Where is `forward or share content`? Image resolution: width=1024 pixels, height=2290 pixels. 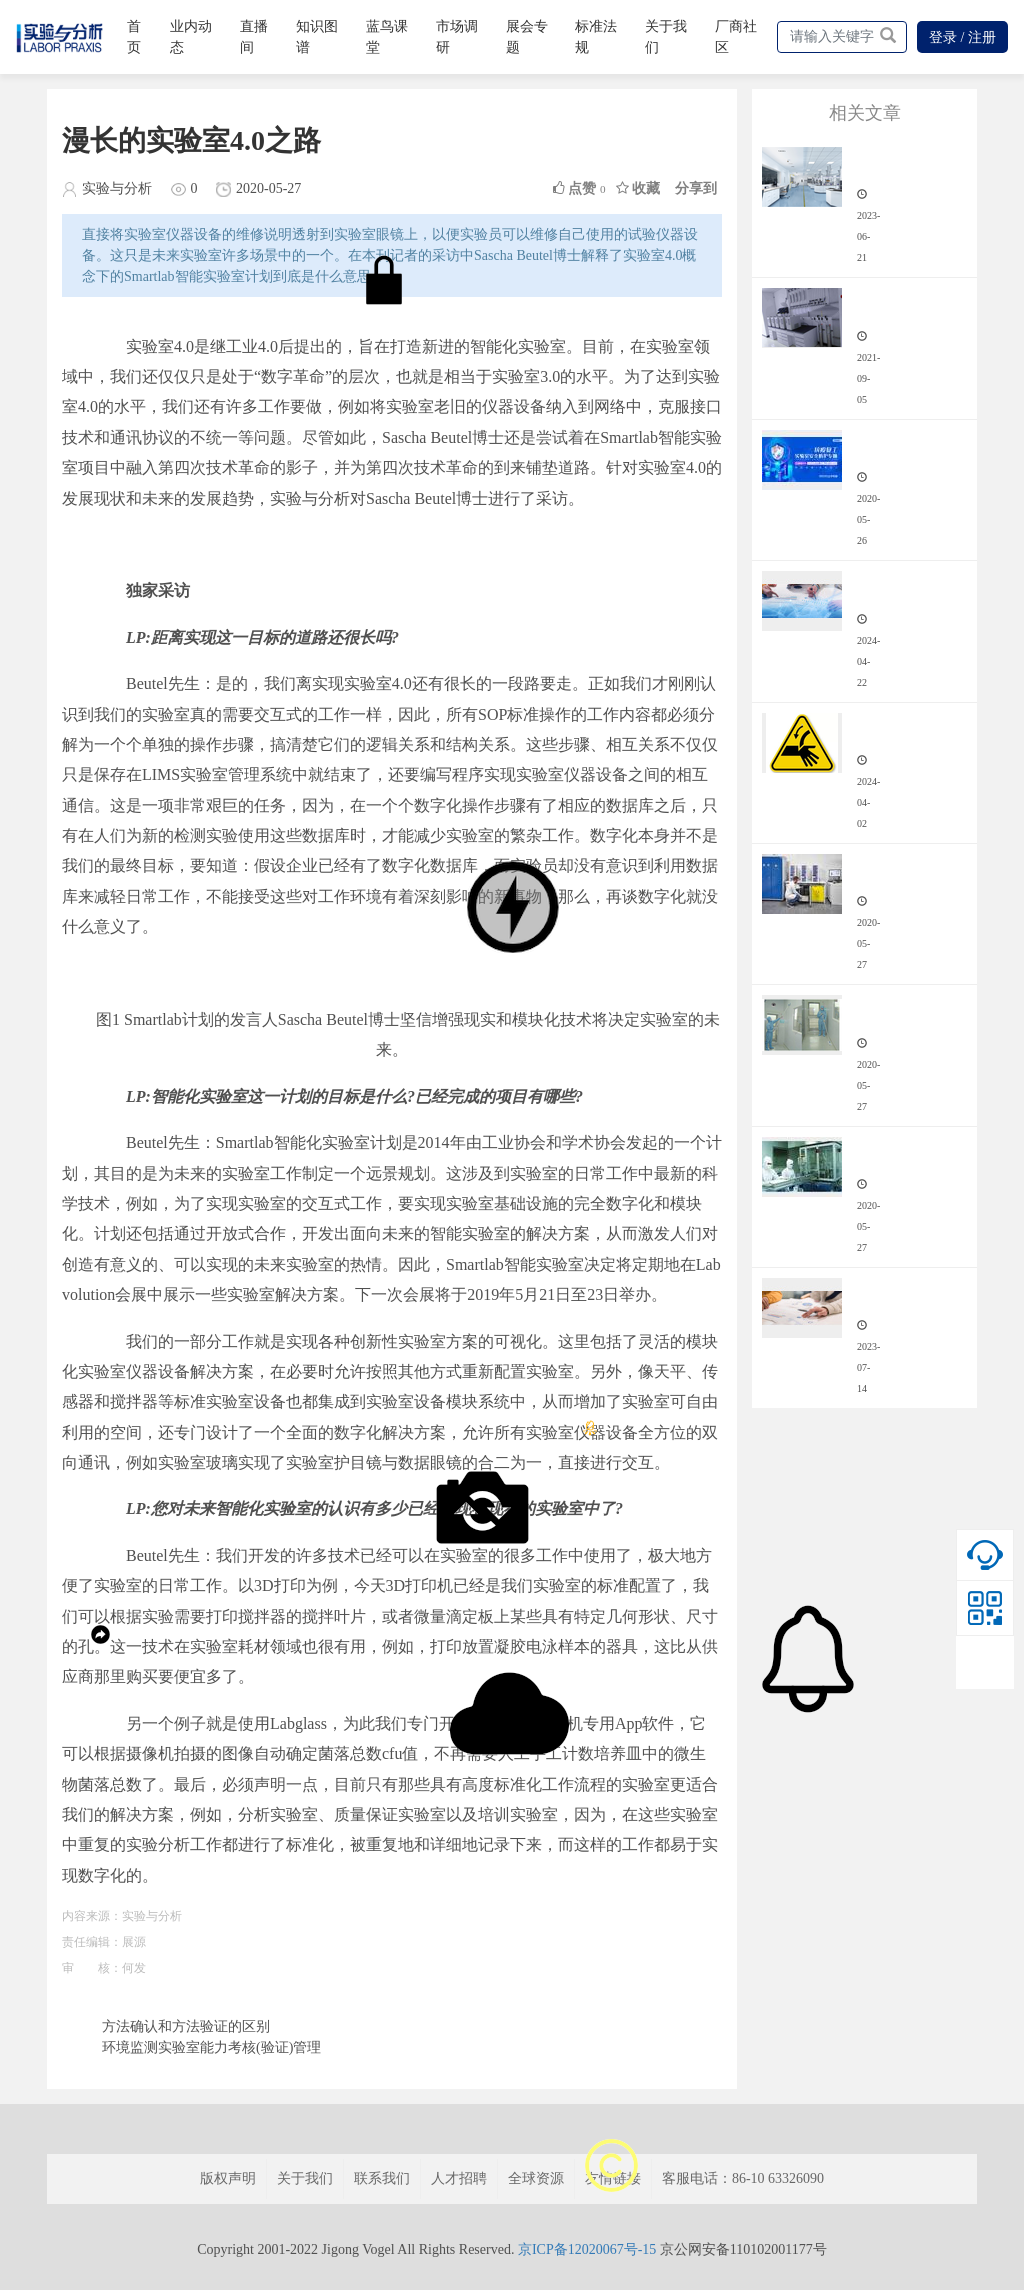
forward or share content is located at coordinates (100, 1634).